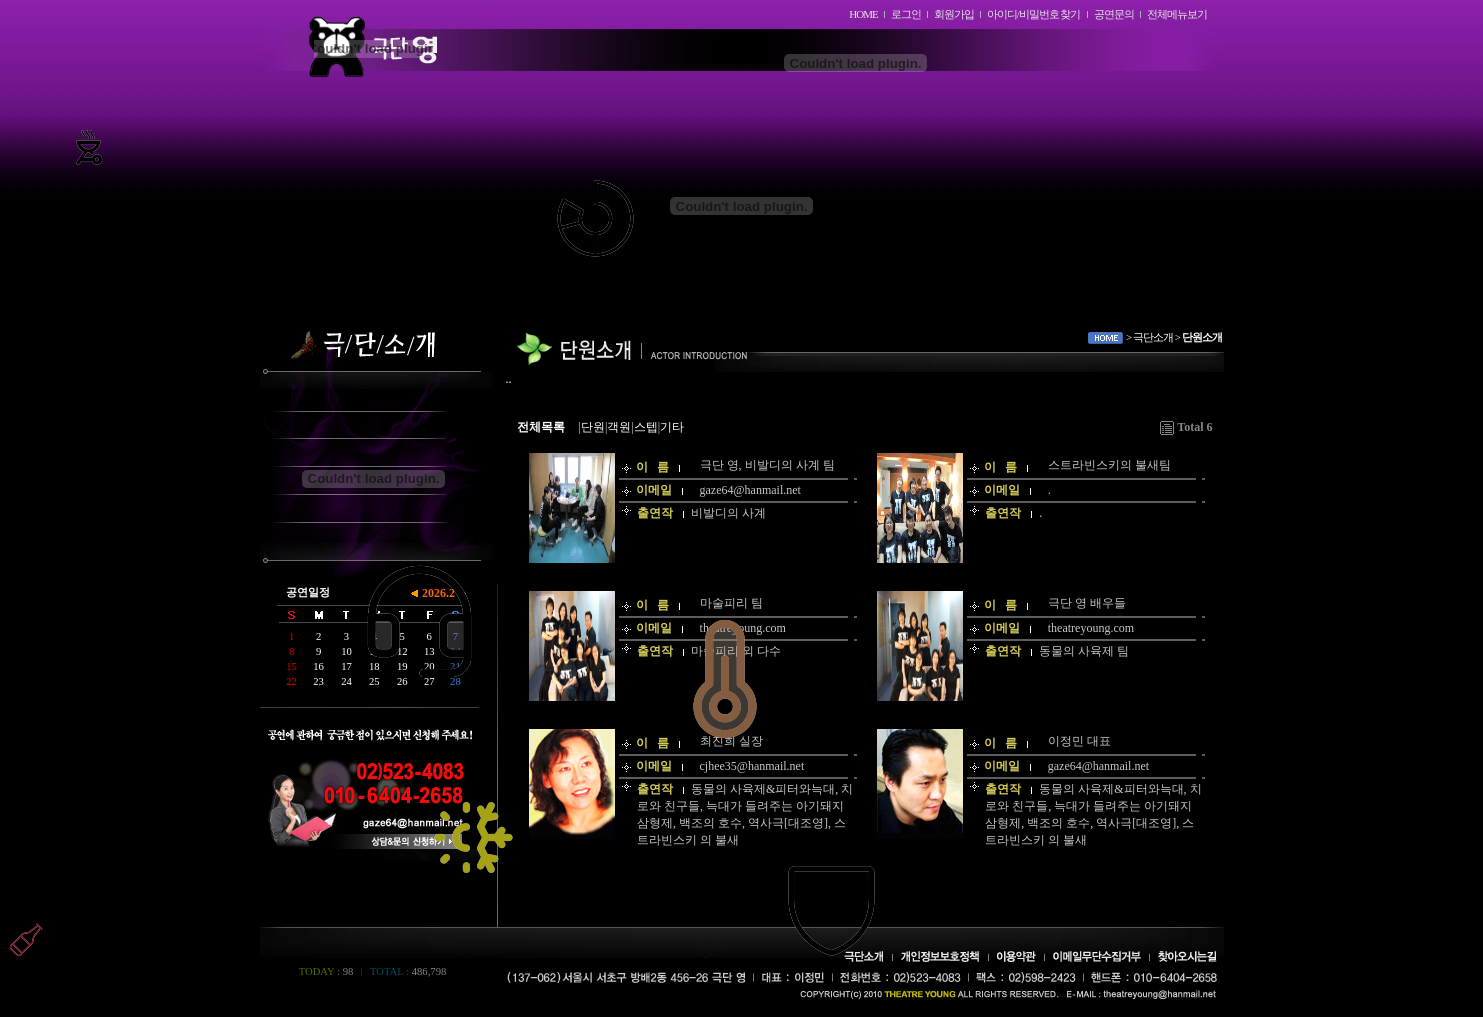 This screenshot has height=1017, width=1483. I want to click on toggle between hot and cold temperature settings, so click(473, 837).